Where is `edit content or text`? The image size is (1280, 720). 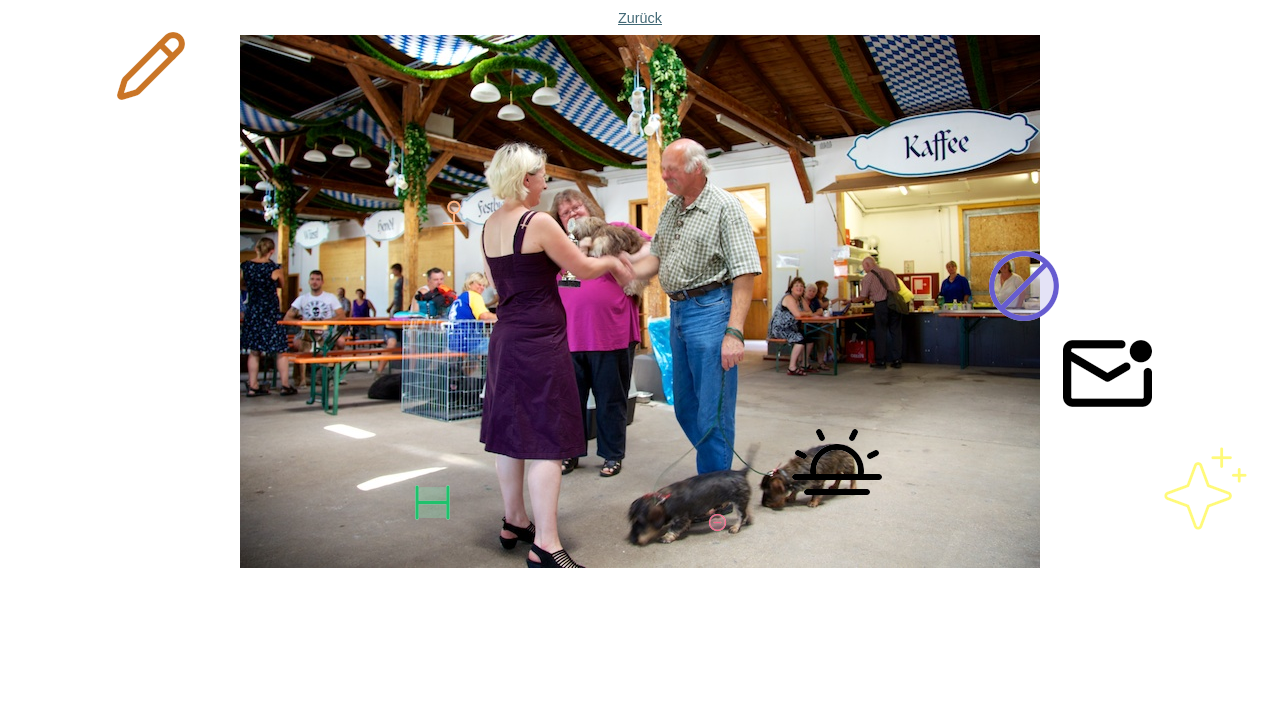 edit content or text is located at coordinates (151, 66).